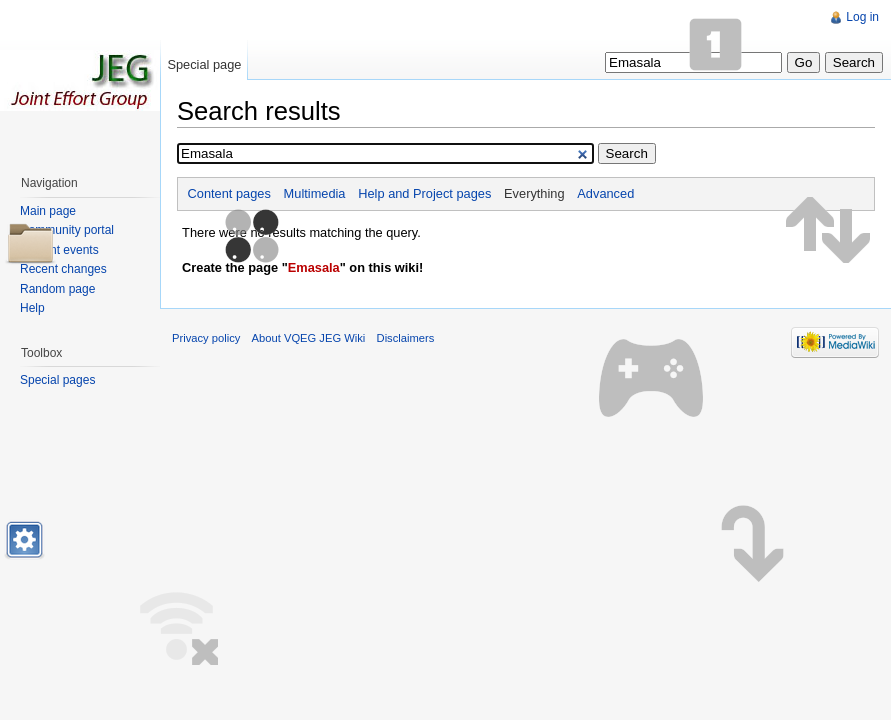  What do you see at coordinates (176, 623) in the screenshot?
I see `indicates no wireless network connection` at bounding box center [176, 623].